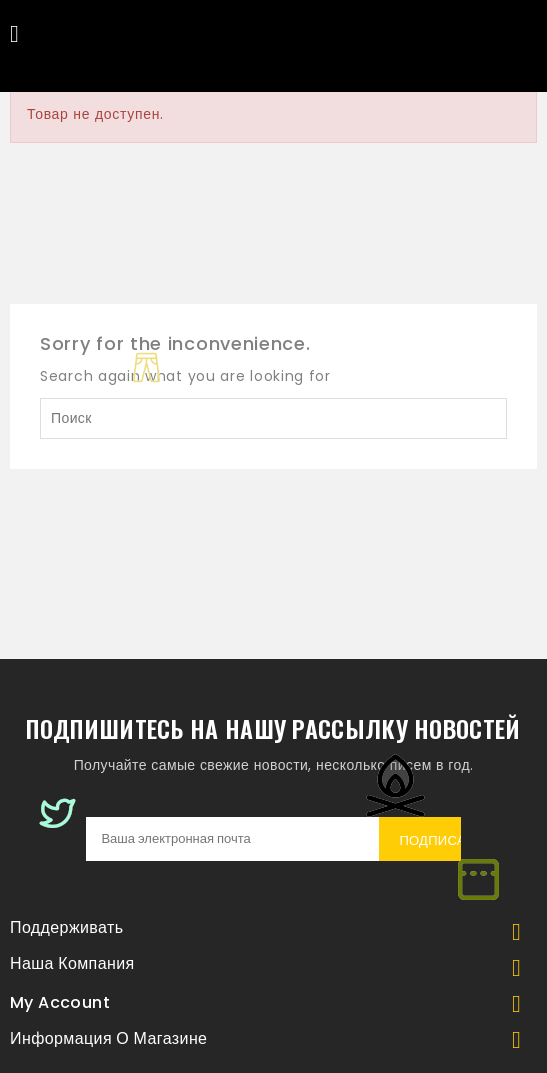 This screenshot has width=547, height=1073. What do you see at coordinates (395, 785) in the screenshot?
I see `access camping or outdoor activity features` at bounding box center [395, 785].